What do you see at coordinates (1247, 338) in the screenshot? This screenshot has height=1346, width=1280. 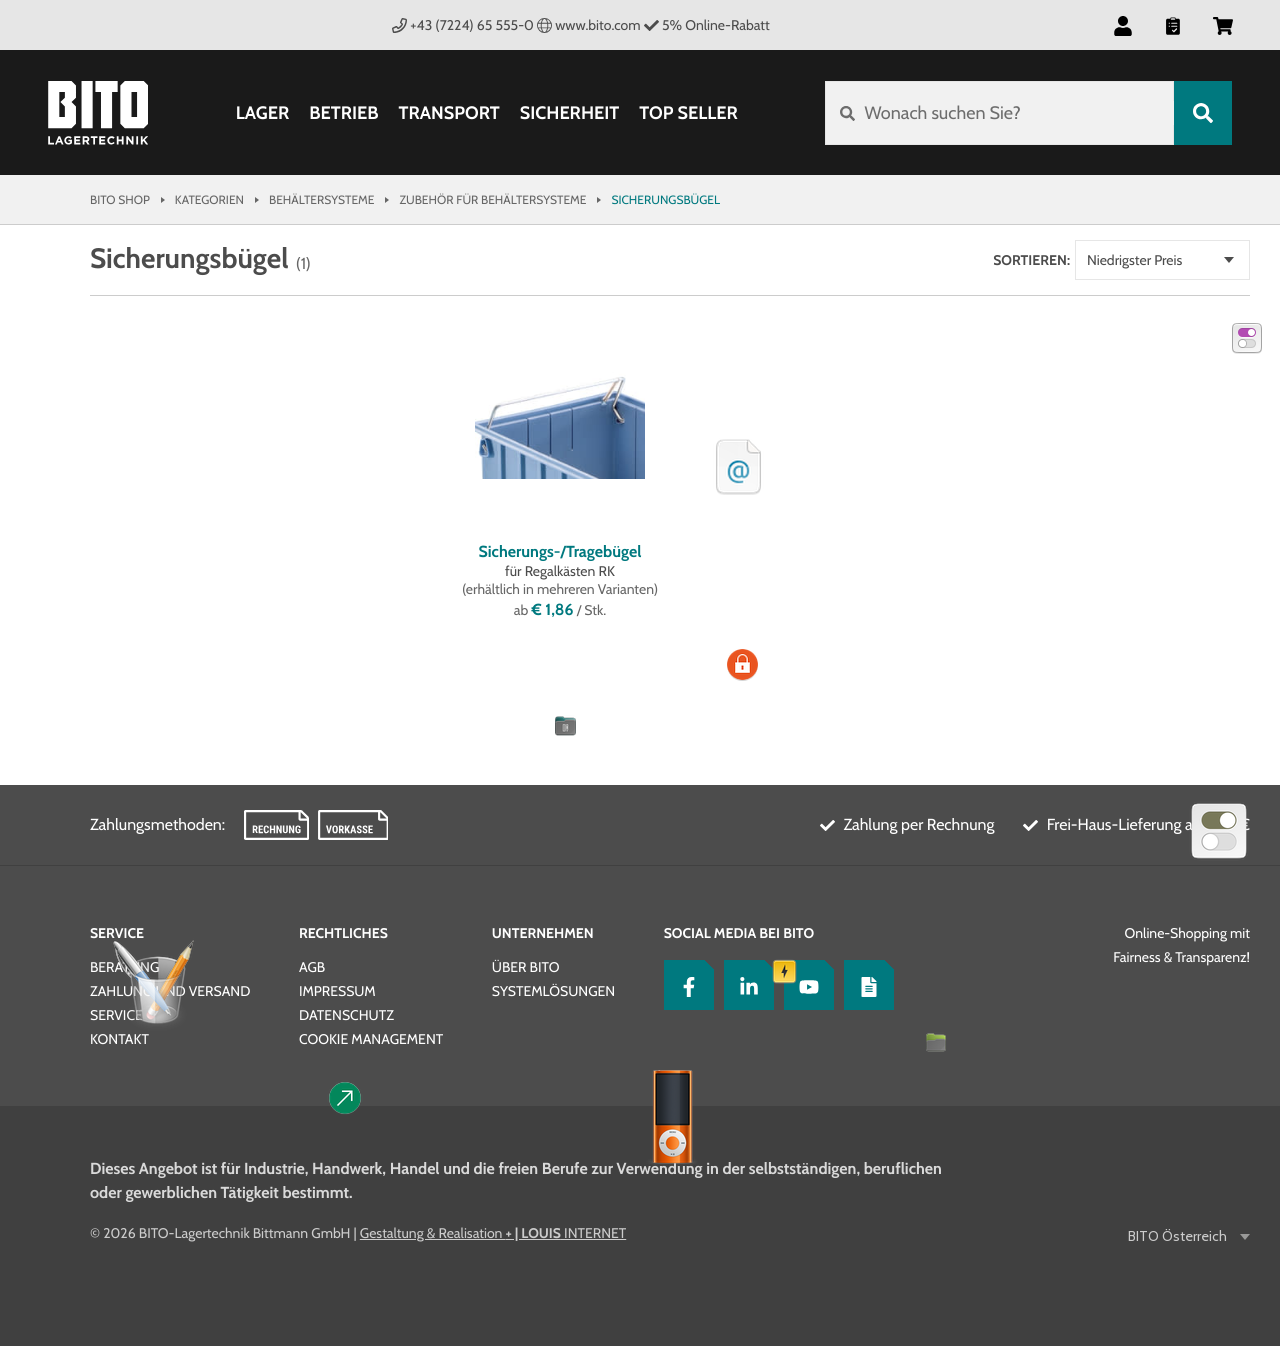 I see `open unity tweak tool settings` at bounding box center [1247, 338].